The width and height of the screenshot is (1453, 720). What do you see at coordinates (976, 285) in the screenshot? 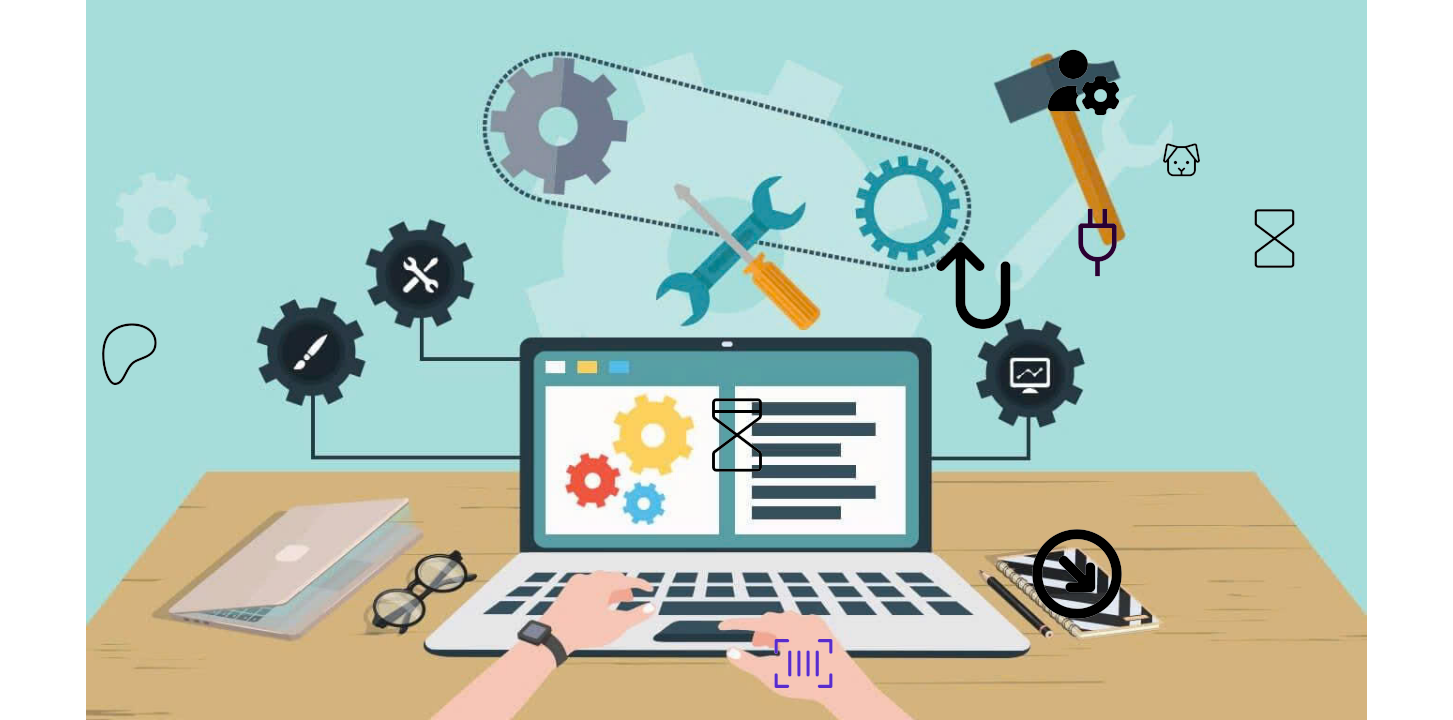
I see `go back to previous screen or section` at bounding box center [976, 285].